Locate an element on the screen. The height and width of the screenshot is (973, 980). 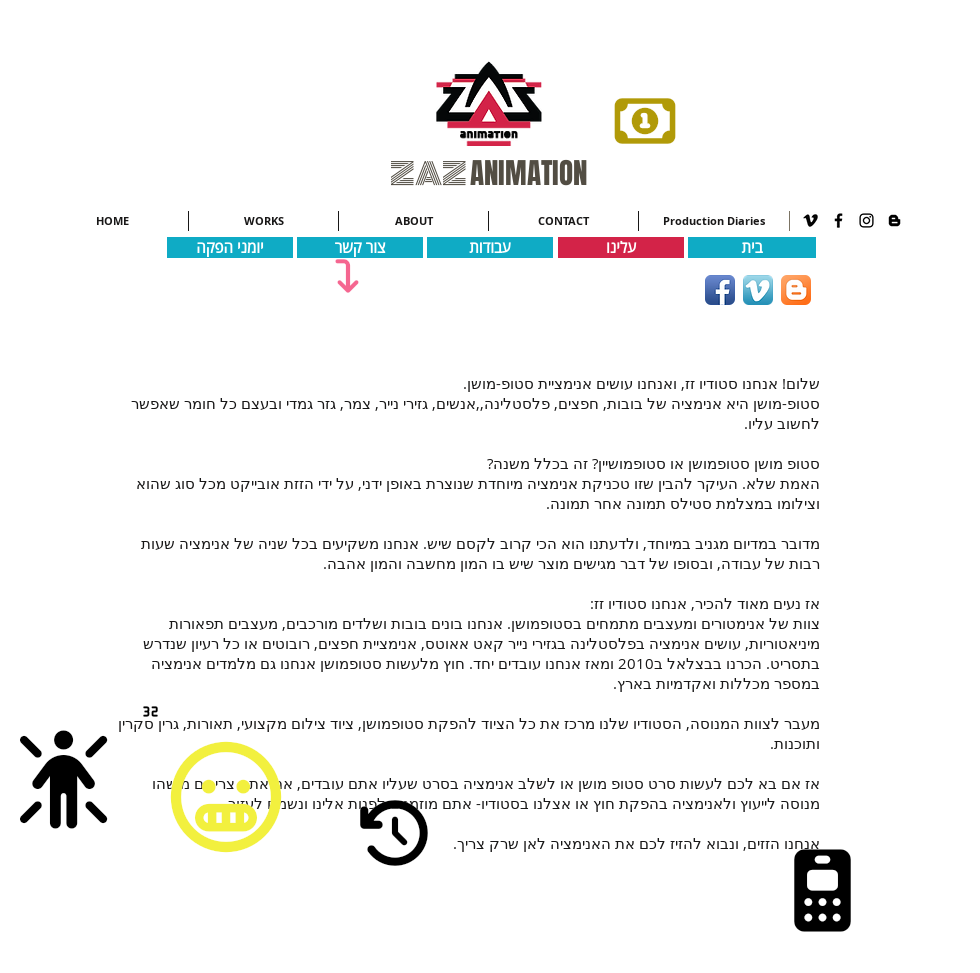
call using a classic mobile phone is located at coordinates (822, 890).